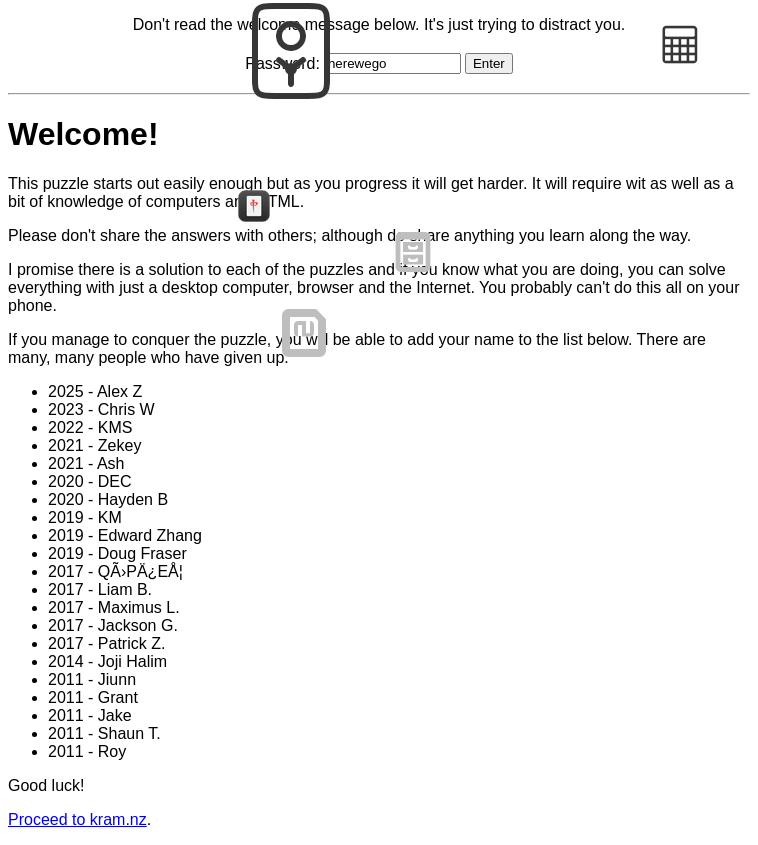  I want to click on open the file manager application, so click(413, 252).